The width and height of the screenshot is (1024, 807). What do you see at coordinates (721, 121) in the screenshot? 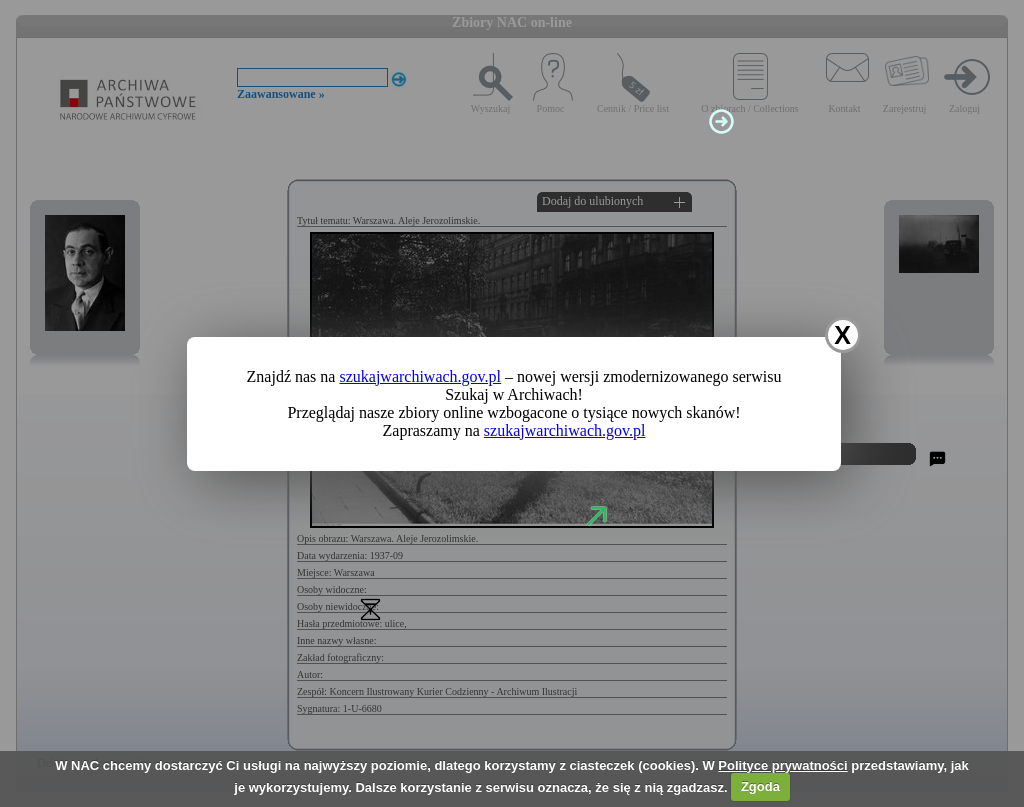
I see `proceed to the next step` at bounding box center [721, 121].